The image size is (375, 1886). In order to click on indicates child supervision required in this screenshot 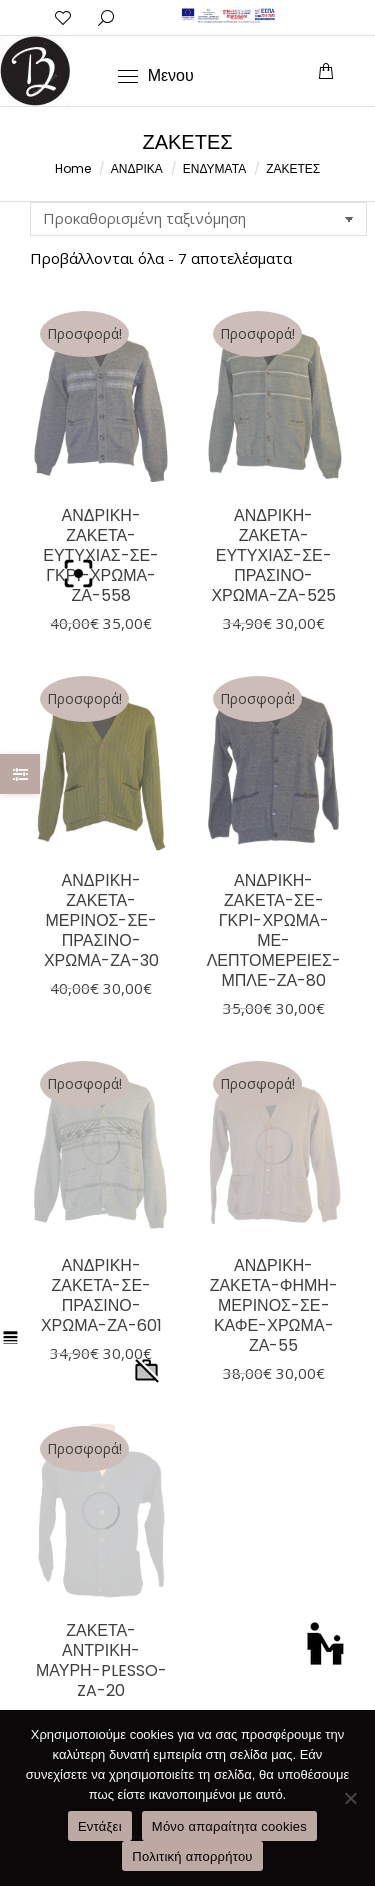, I will do `click(326, 1643)`.